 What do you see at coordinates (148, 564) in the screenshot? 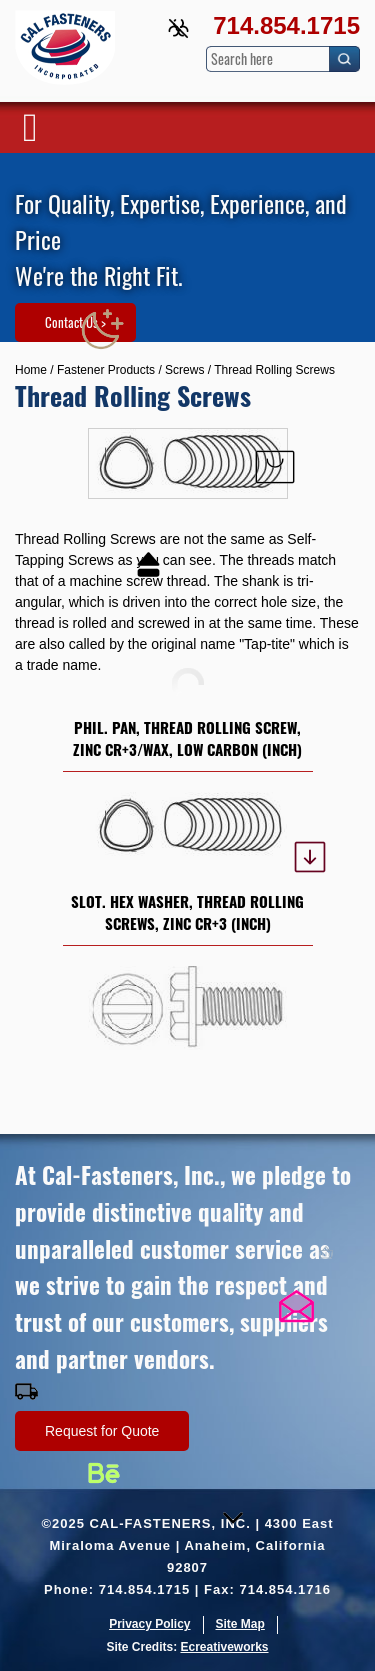
I see `eject media or disc from player` at bounding box center [148, 564].